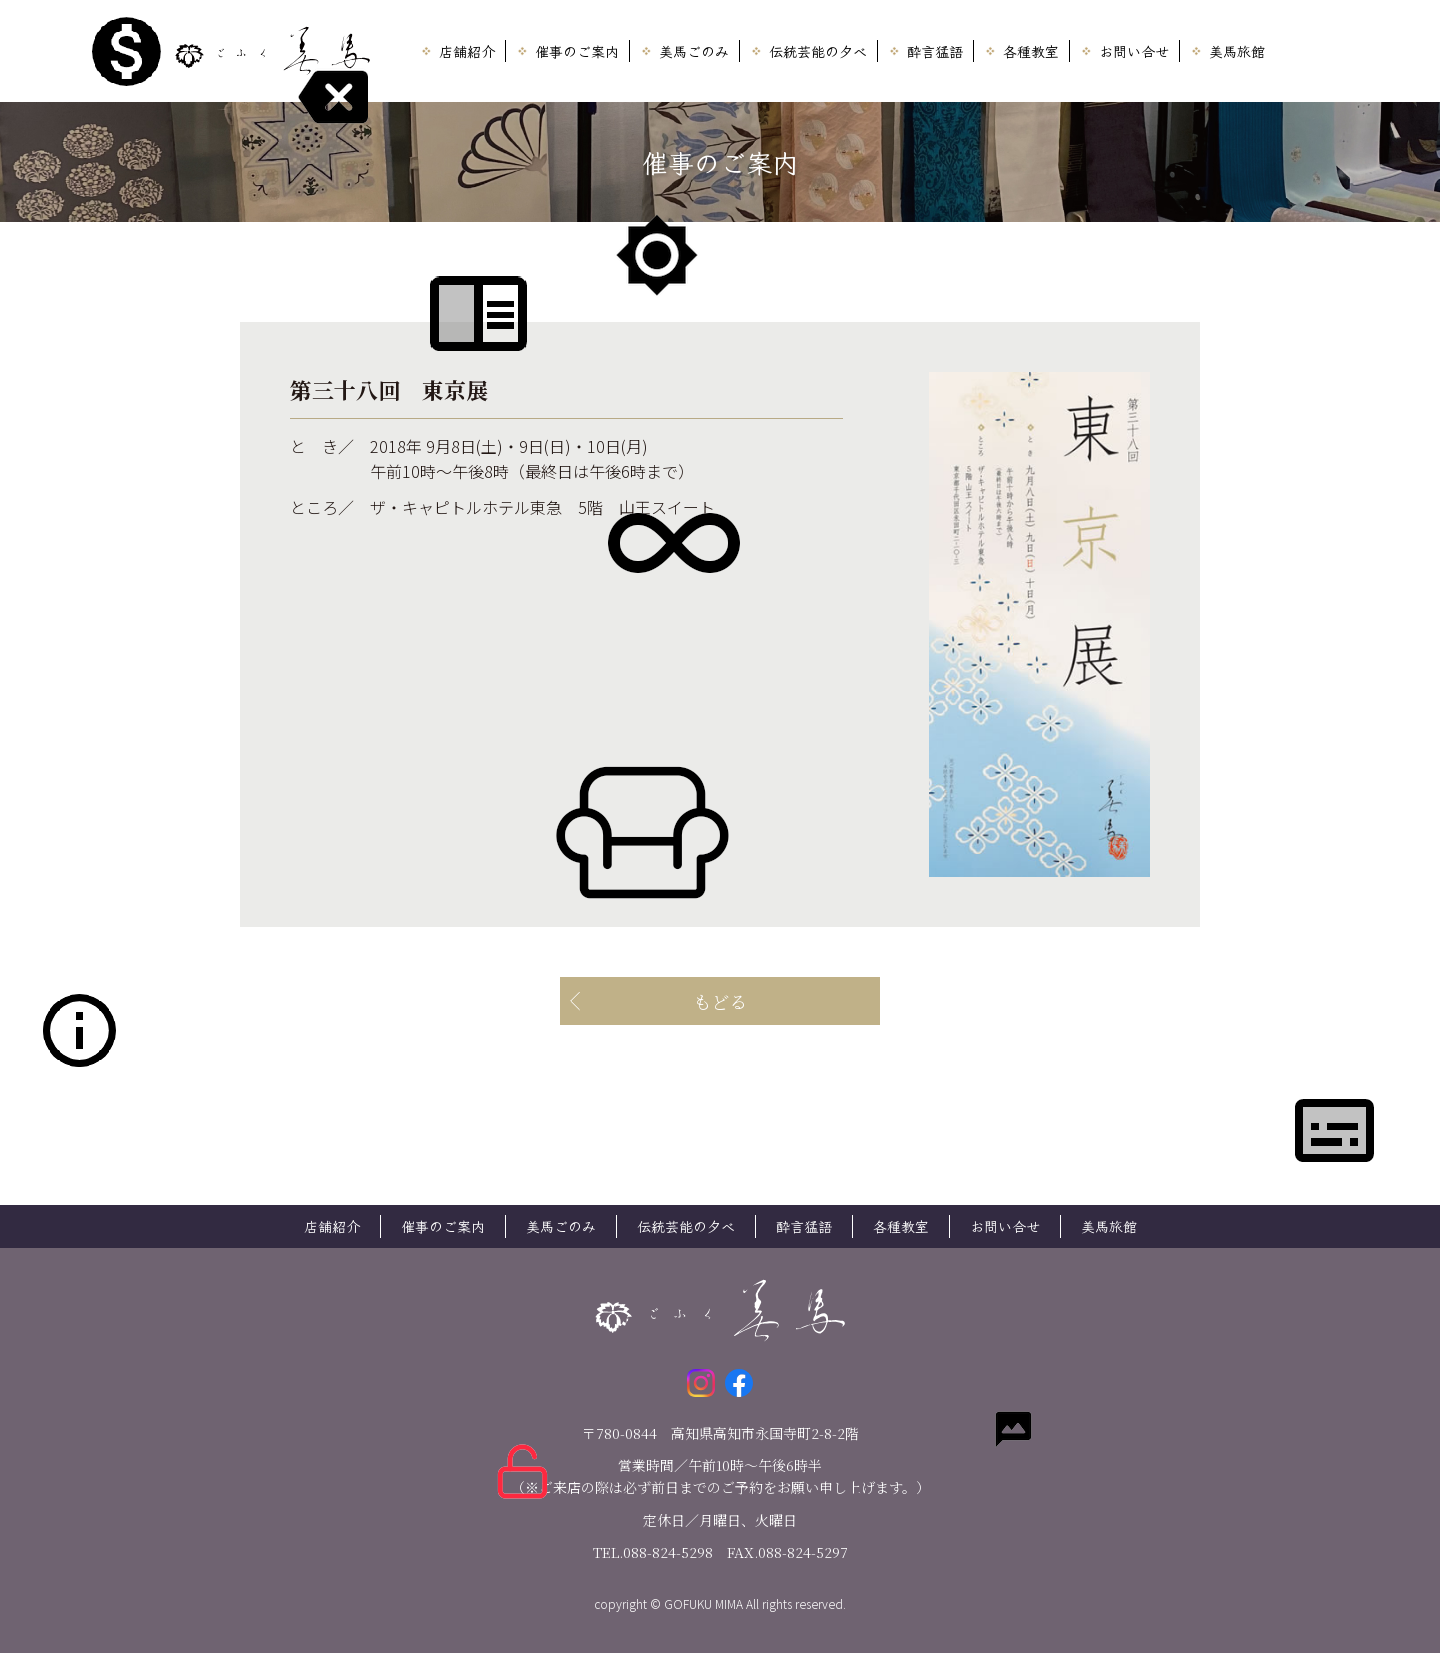 The height and width of the screenshot is (1653, 1440). Describe the element at coordinates (1013, 1429) in the screenshot. I see `new multimedia message received` at that location.